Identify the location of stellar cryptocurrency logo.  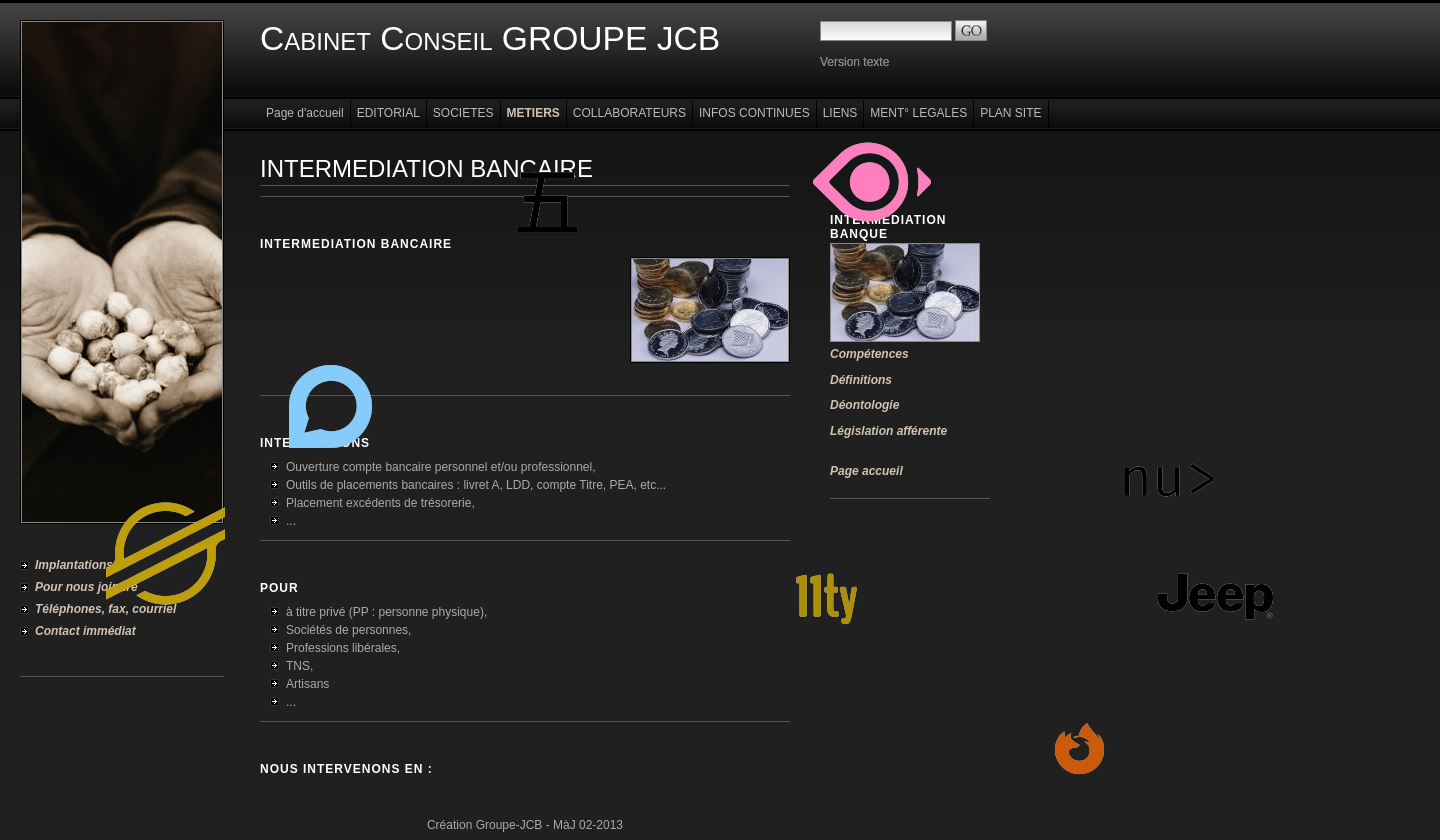
(165, 553).